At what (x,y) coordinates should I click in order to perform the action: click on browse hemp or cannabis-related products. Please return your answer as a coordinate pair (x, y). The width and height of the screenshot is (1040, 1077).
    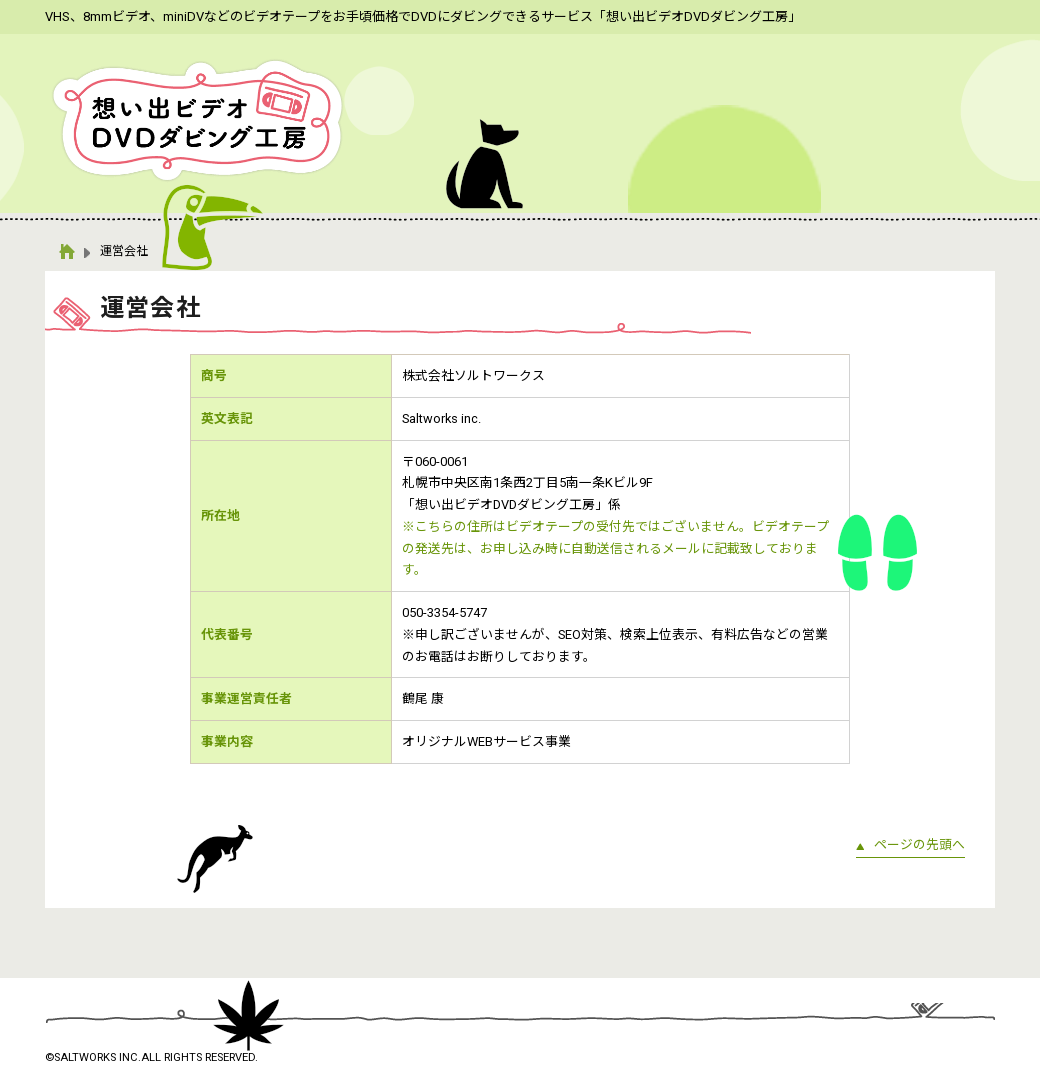
    Looking at the image, I should click on (248, 1015).